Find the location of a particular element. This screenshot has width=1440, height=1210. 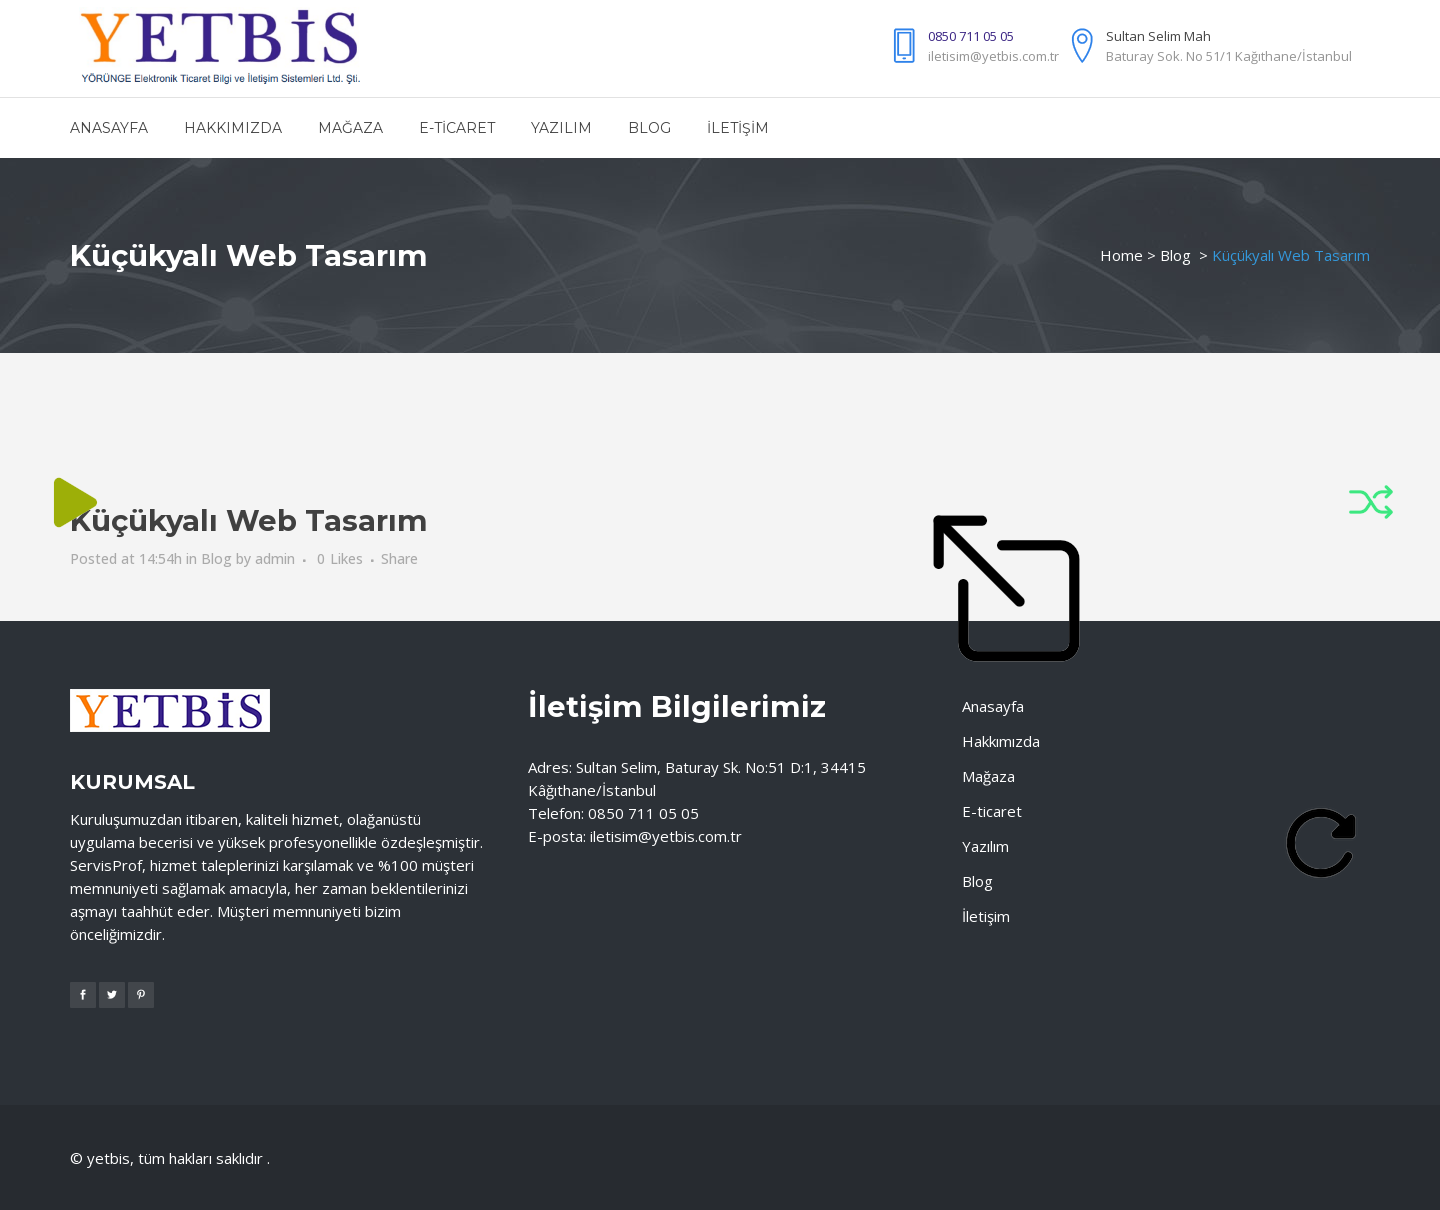

navigate back to previous screen or parent folder is located at coordinates (1006, 588).